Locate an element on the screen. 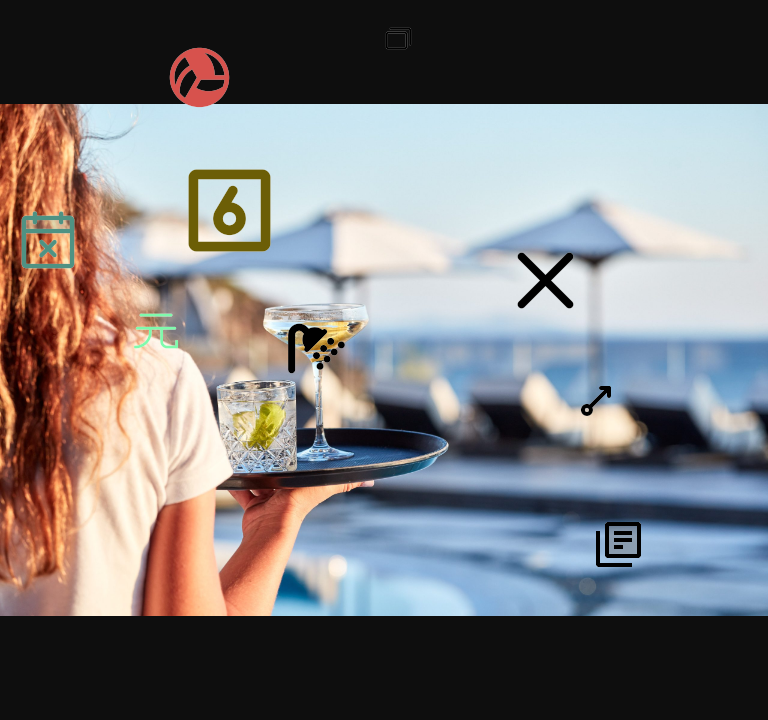 This screenshot has height=720, width=768. open link in new tab or window is located at coordinates (597, 400).